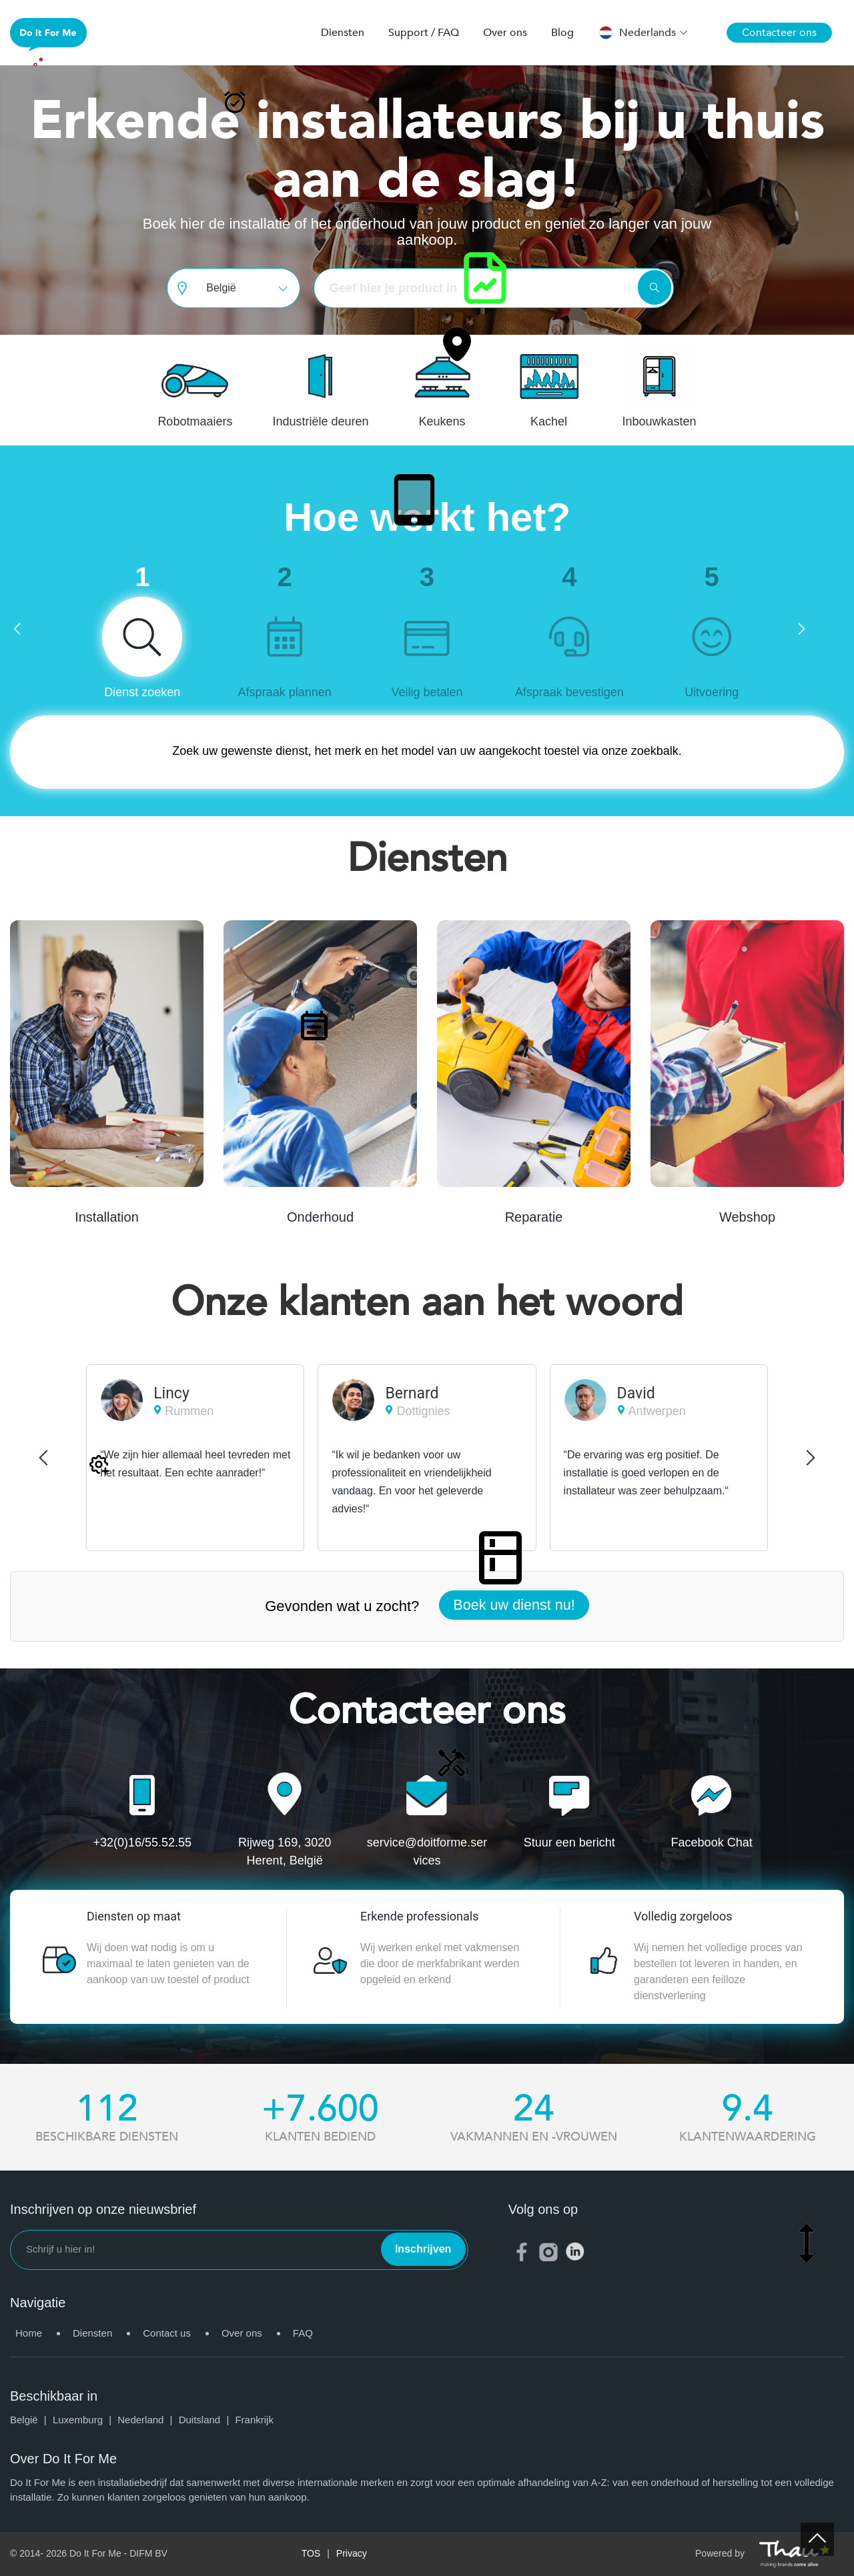 This screenshot has width=854, height=2576. Describe the element at coordinates (99, 1464) in the screenshot. I see `add new settings or preferences` at that location.